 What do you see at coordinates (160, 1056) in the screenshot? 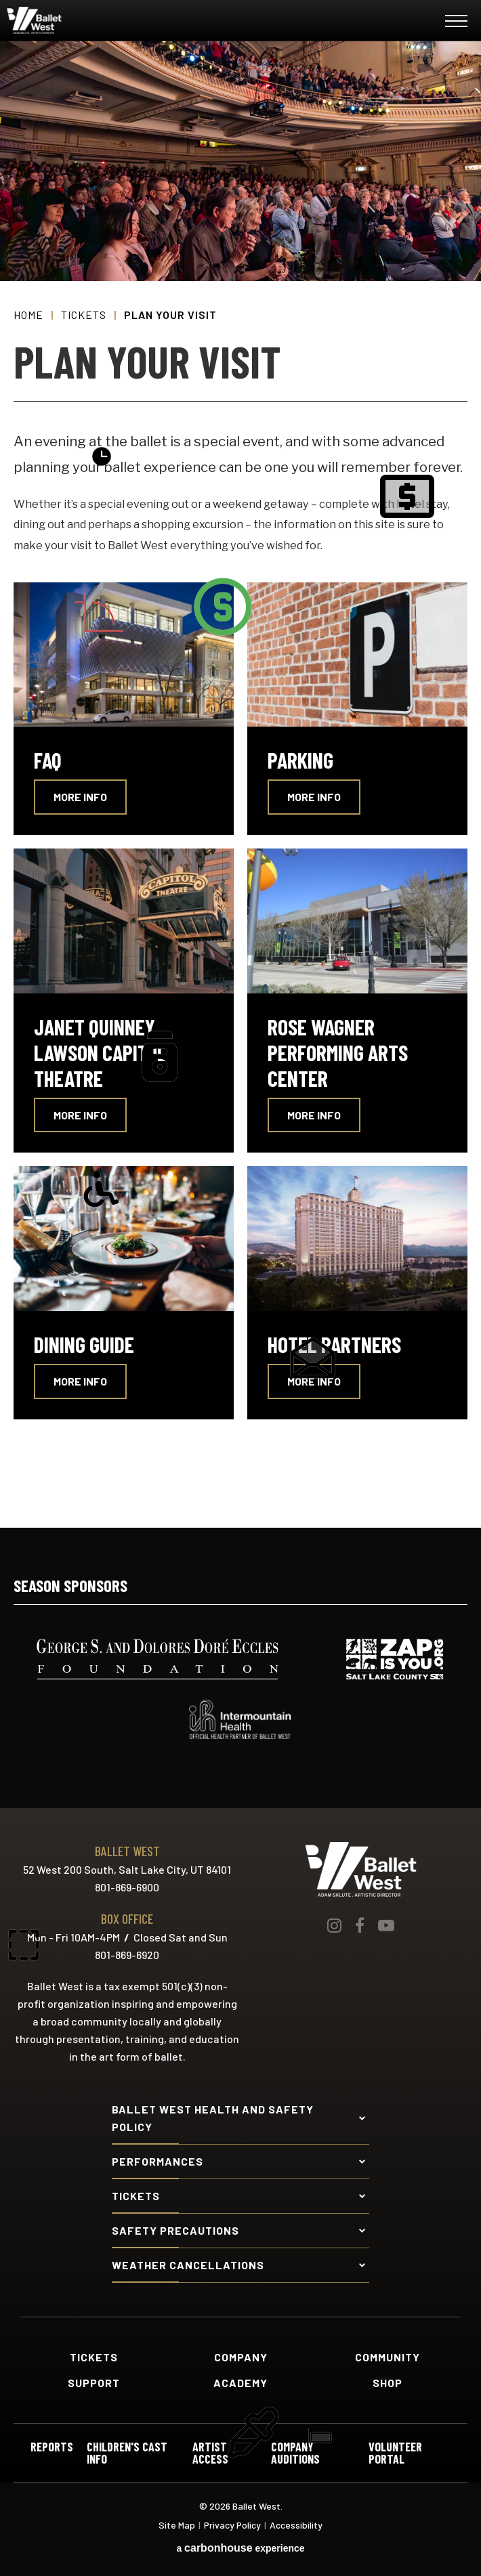
I see `indicates dairy or milk product category` at bounding box center [160, 1056].